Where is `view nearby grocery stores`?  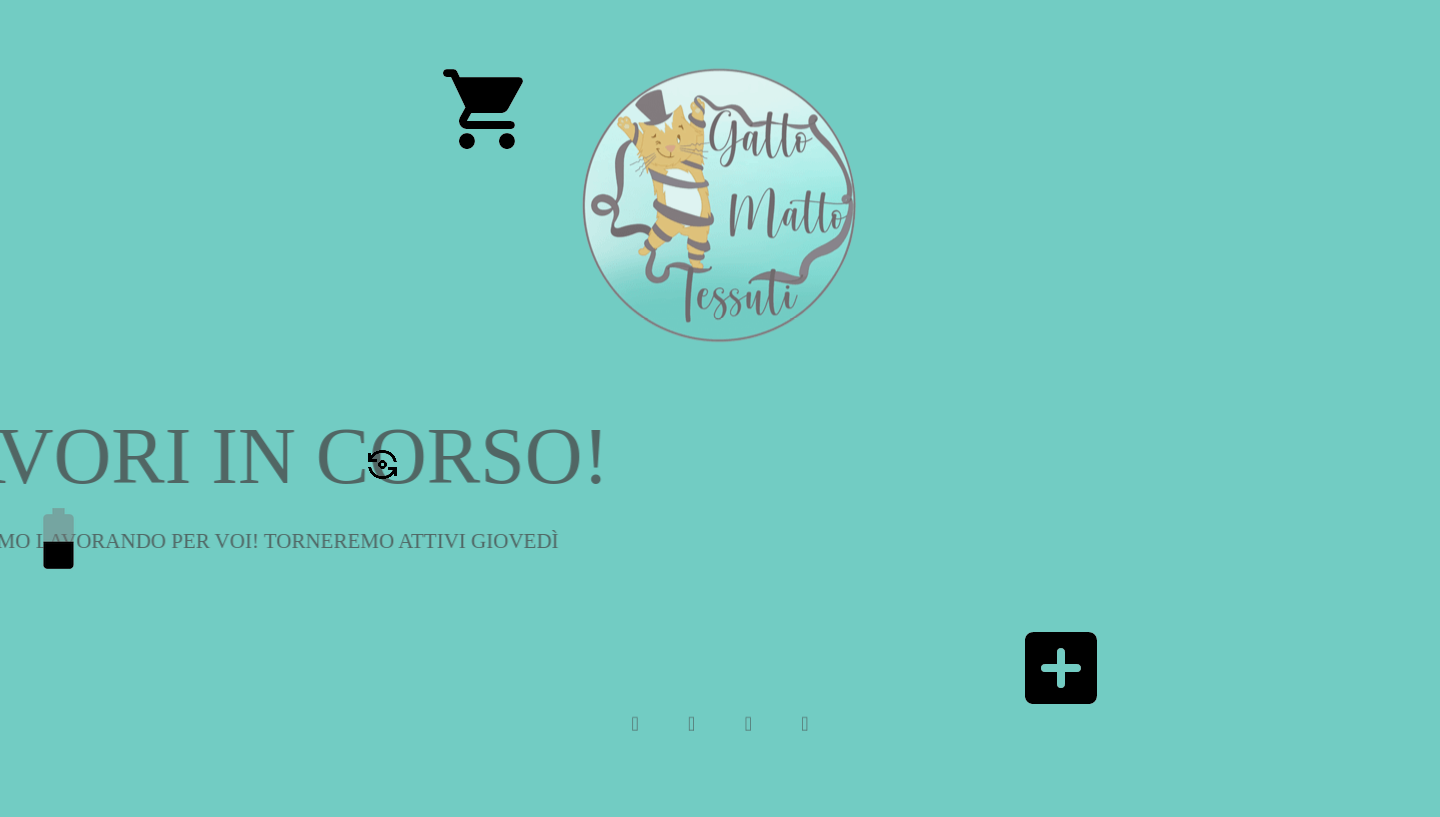 view nearby grocery stores is located at coordinates (487, 109).